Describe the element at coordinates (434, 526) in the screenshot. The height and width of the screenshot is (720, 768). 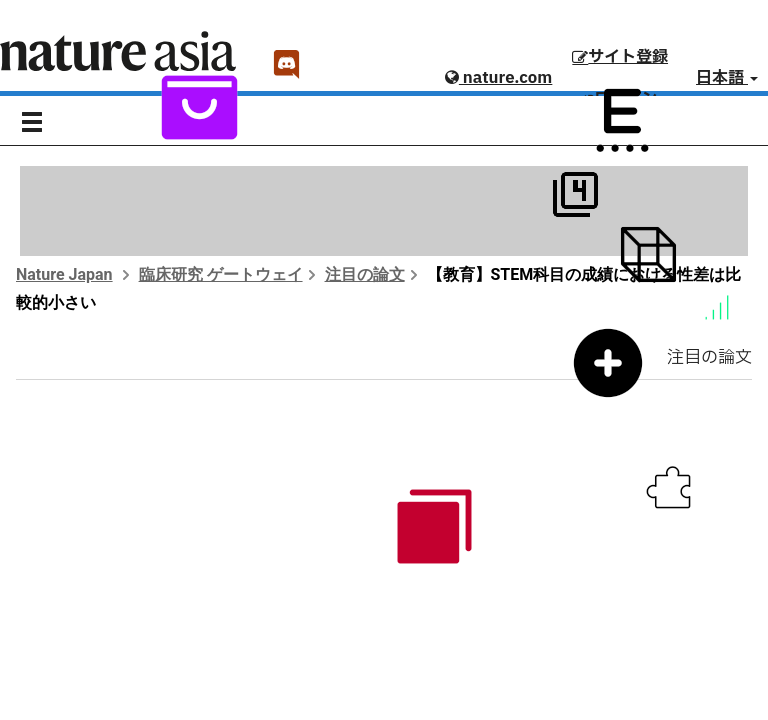
I see `copy to clipboard` at that location.